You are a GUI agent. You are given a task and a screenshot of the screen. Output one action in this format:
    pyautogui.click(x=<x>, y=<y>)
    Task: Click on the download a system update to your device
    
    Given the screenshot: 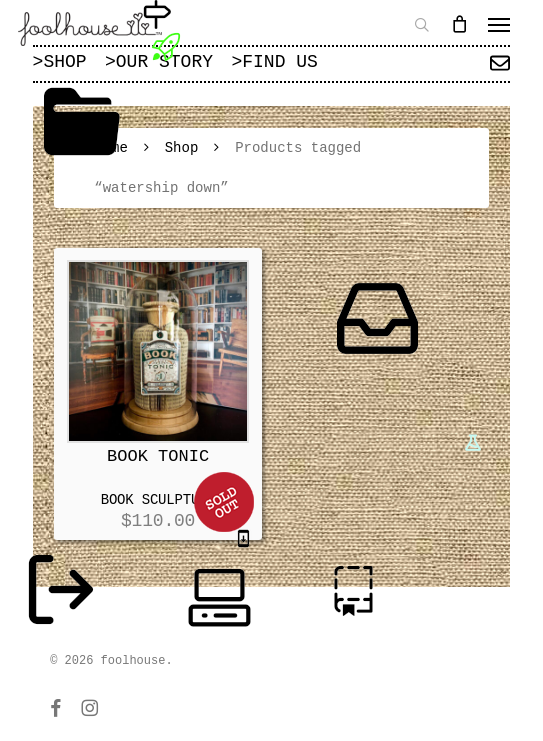 What is the action you would take?
    pyautogui.click(x=243, y=538)
    